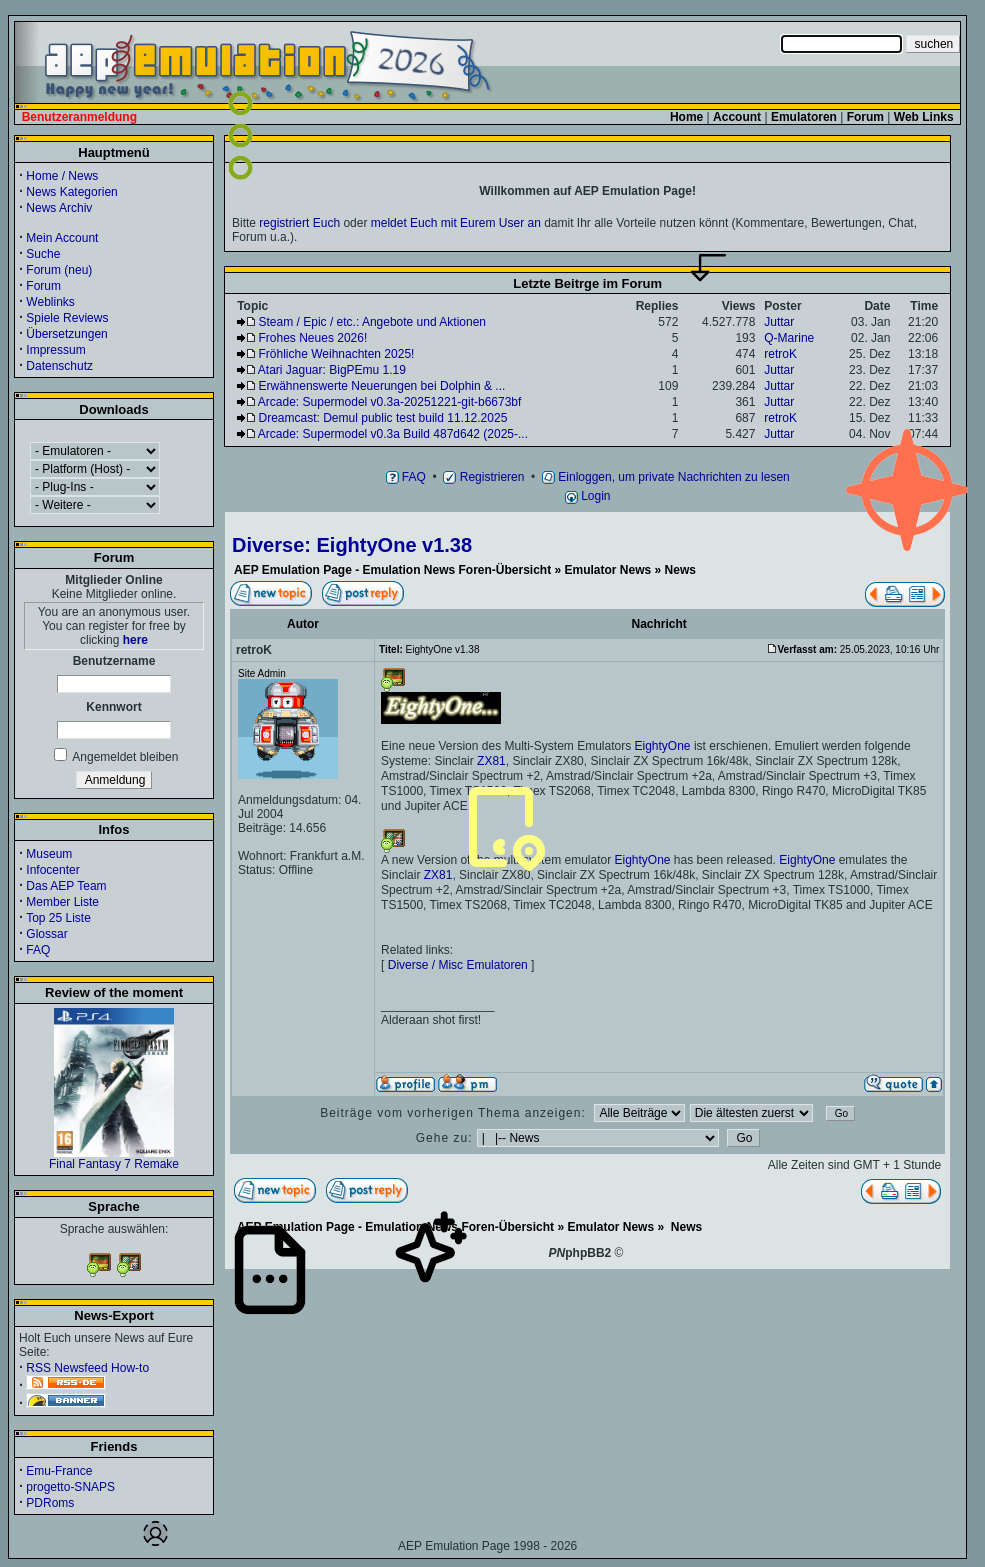 This screenshot has height=1567, width=985. Describe the element at coordinates (430, 1248) in the screenshot. I see `indicates new or AI-generated content` at that location.